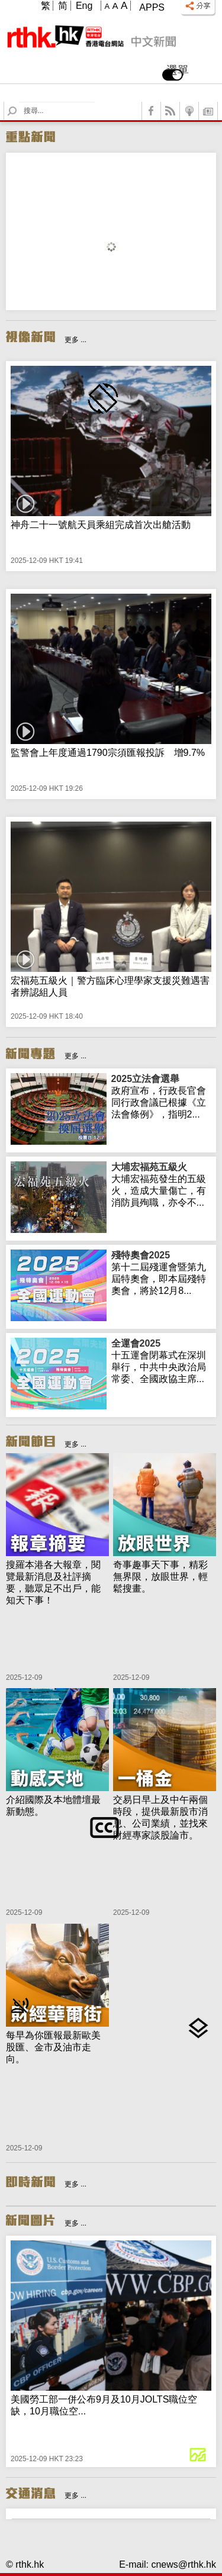 The height and width of the screenshot is (2576, 222). What do you see at coordinates (198, 2028) in the screenshot?
I see `toggle map layers on or off` at bounding box center [198, 2028].